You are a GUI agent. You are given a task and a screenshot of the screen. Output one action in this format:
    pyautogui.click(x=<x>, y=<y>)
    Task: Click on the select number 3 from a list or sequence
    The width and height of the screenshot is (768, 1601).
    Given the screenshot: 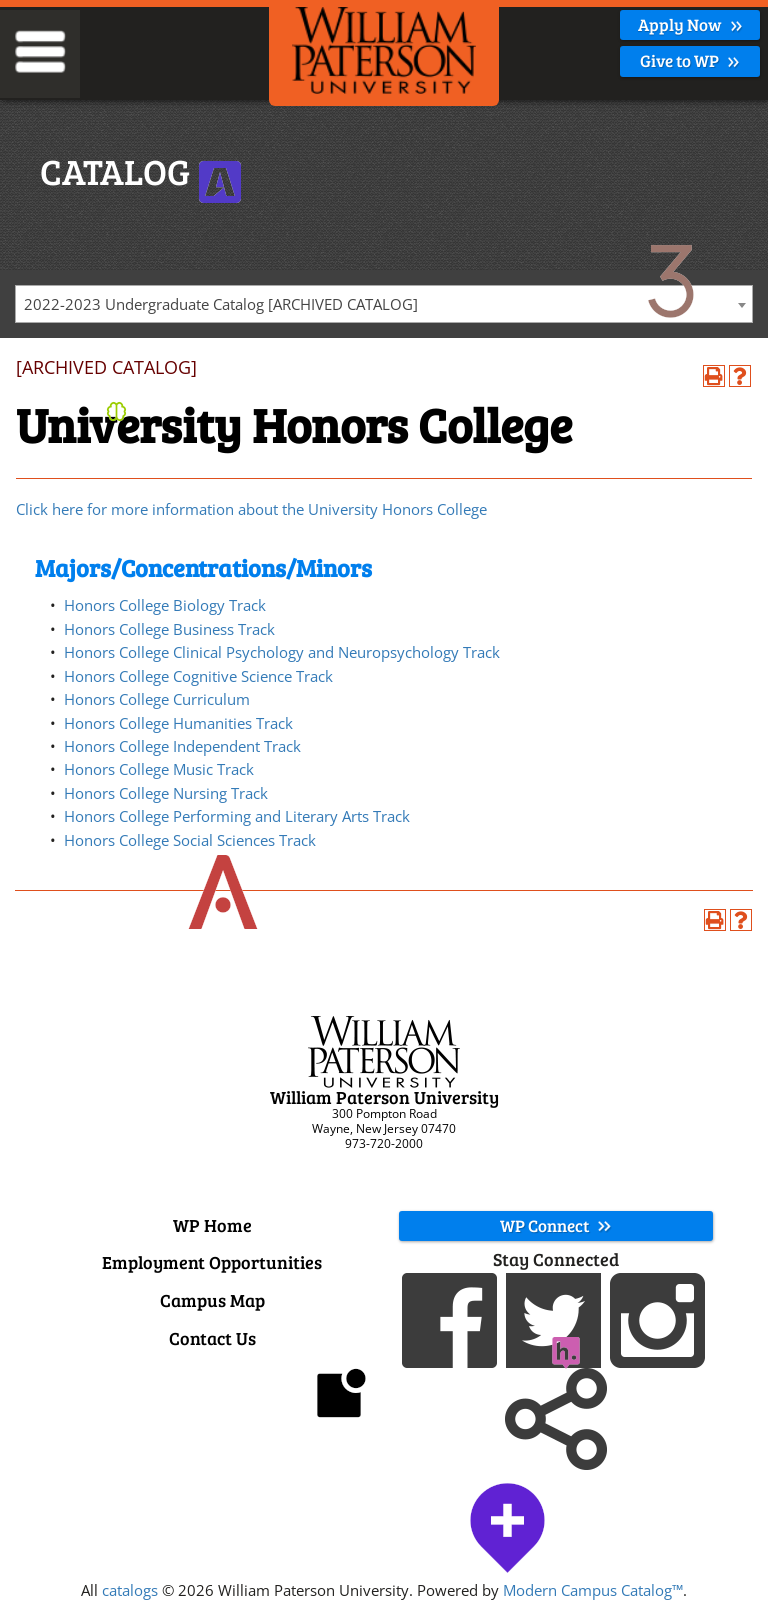 What is the action you would take?
    pyautogui.click(x=670, y=280)
    